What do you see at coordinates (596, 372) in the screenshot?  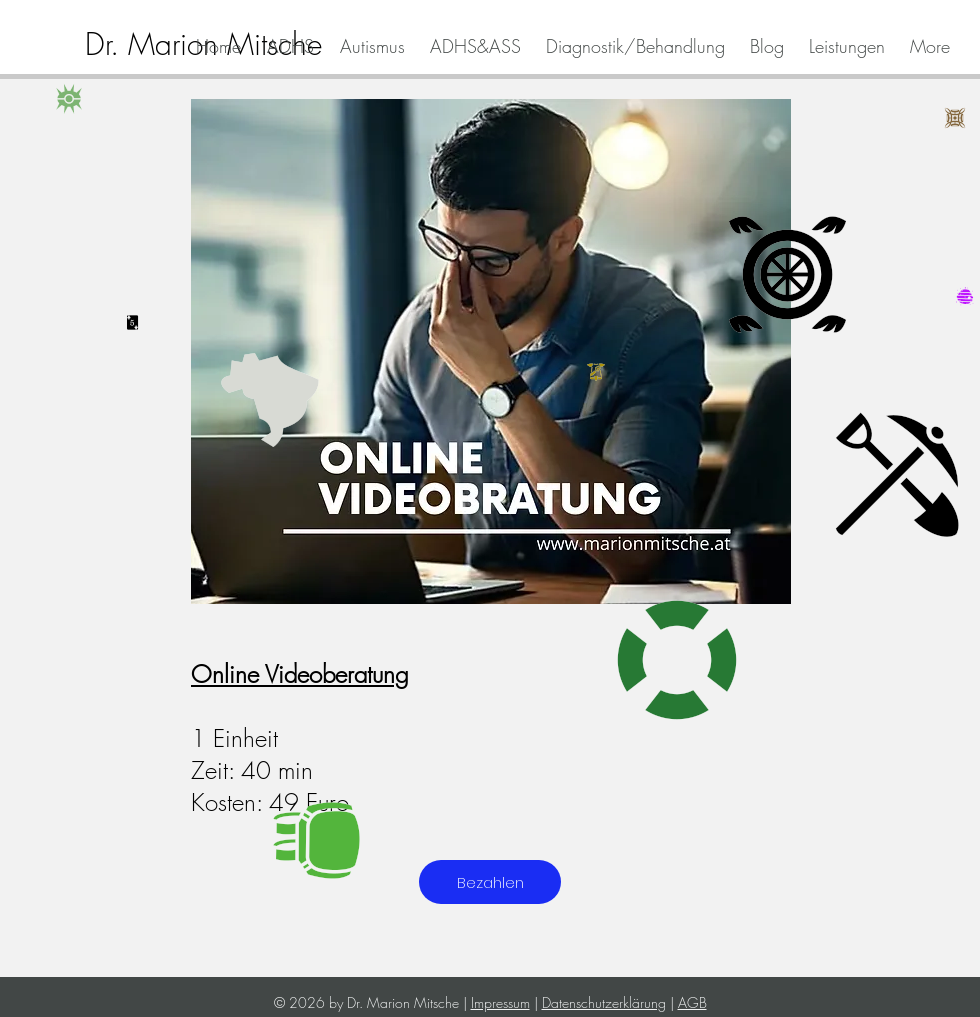 I see `equip heart-protecting armor` at bounding box center [596, 372].